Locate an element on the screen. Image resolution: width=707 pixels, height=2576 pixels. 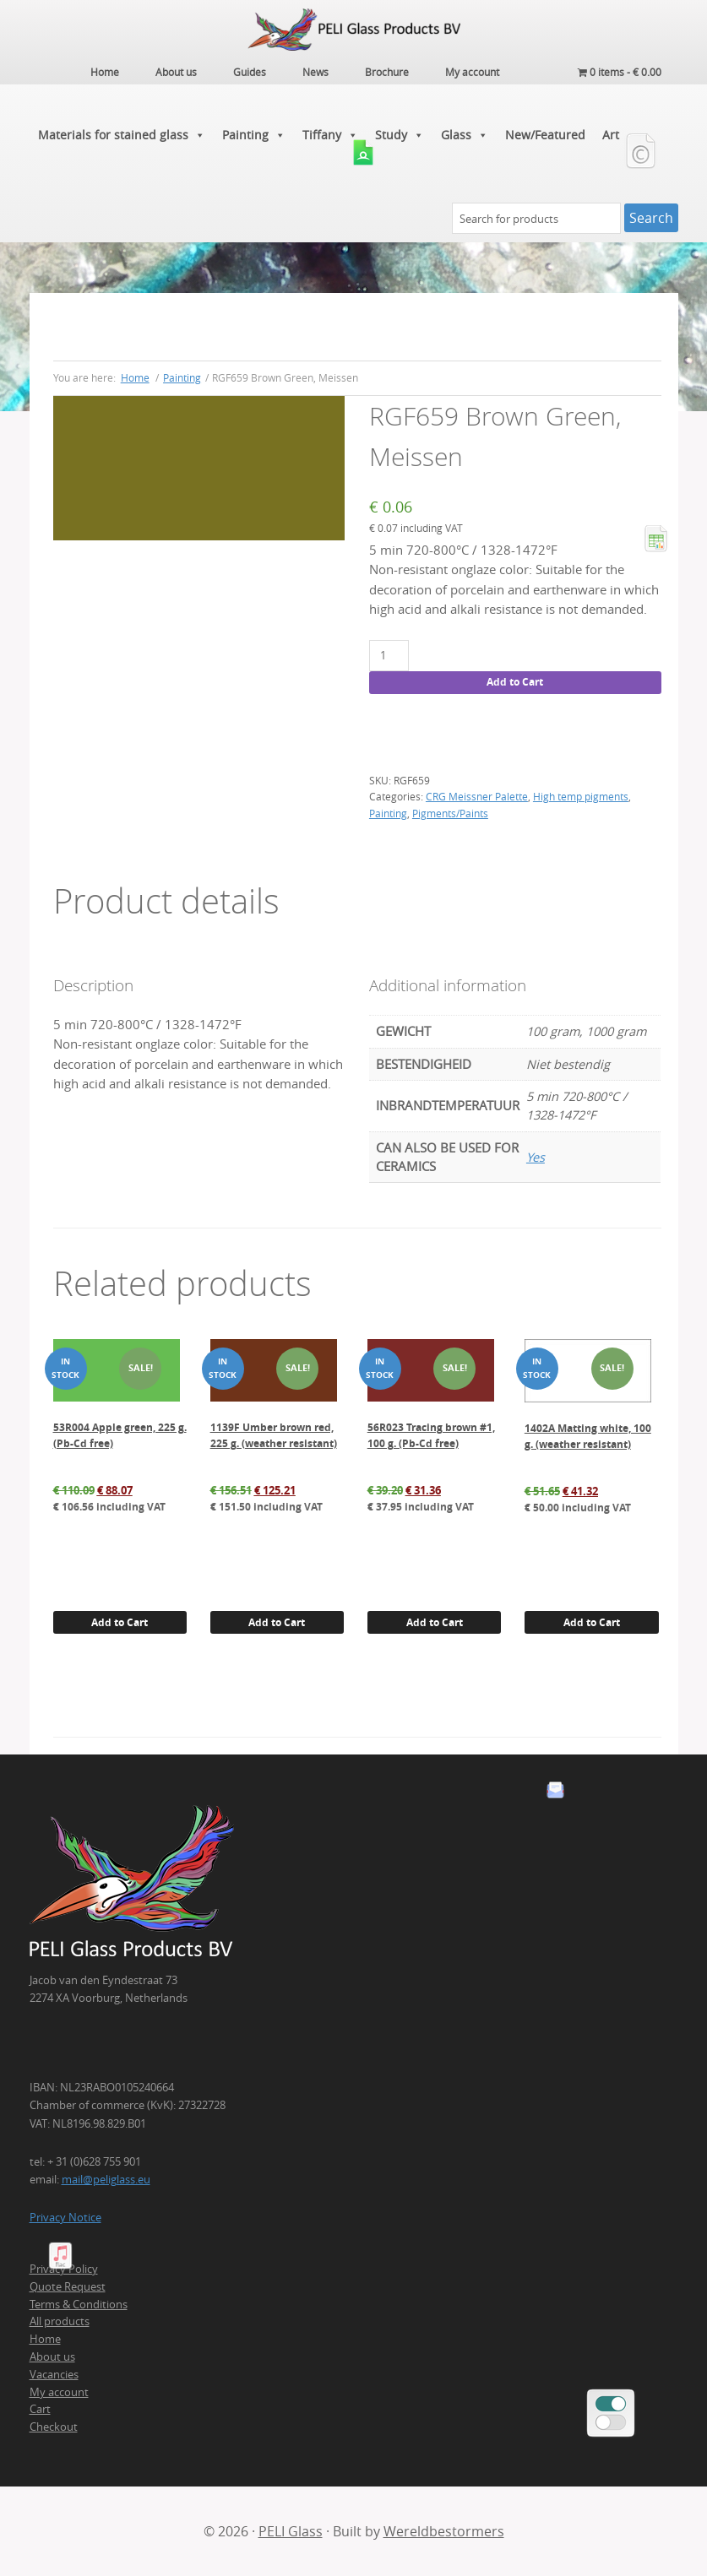
a flac audio file is located at coordinates (60, 2255).